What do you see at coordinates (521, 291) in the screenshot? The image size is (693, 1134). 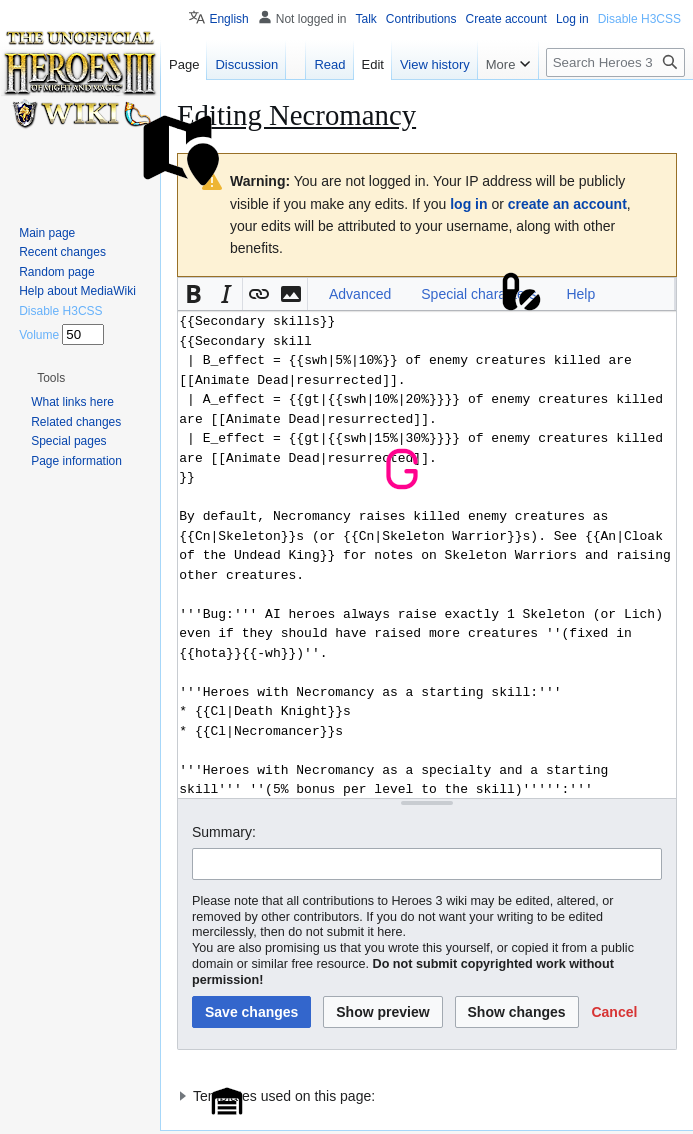 I see `view medication reminders` at bounding box center [521, 291].